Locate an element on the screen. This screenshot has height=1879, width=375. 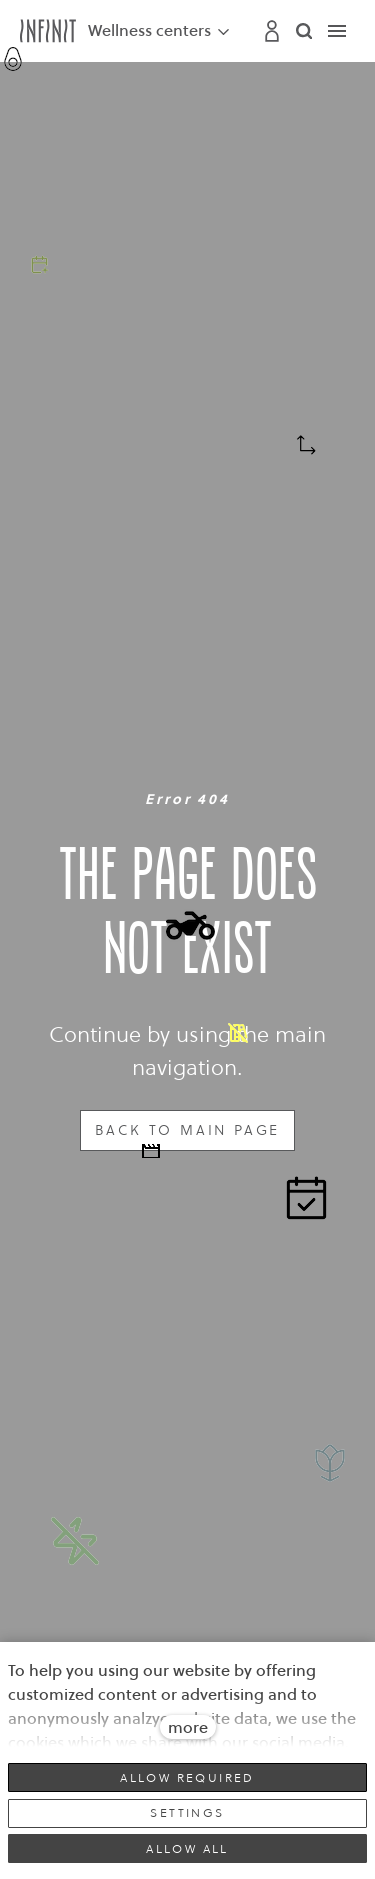
adjust vector path or anchor points is located at coordinates (305, 444).